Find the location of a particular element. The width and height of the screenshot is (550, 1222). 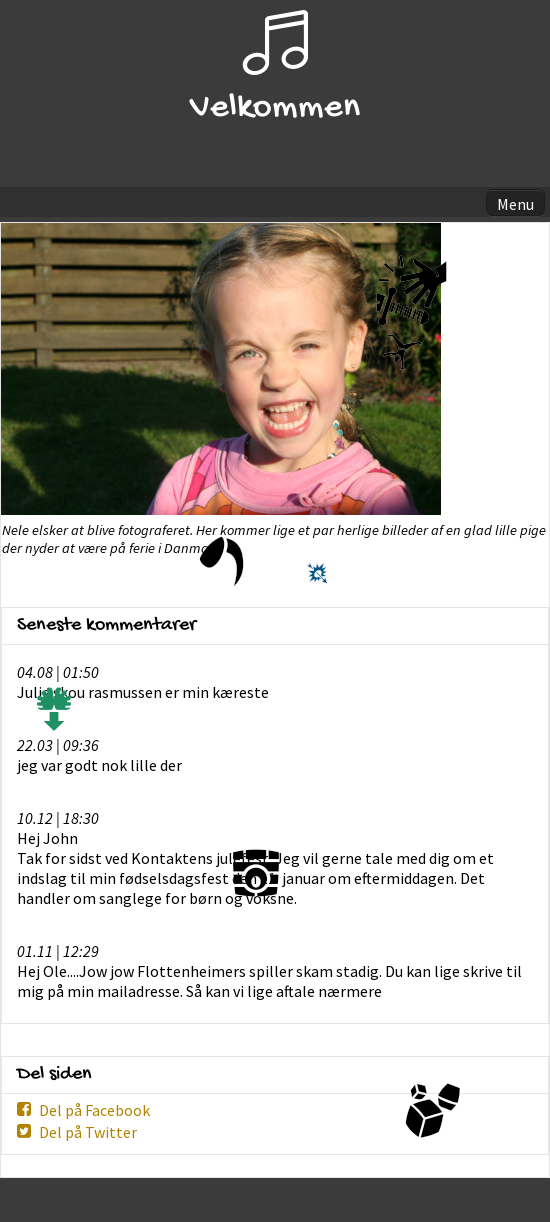

indicates a claw attack or grab ability in a game is located at coordinates (221, 561).